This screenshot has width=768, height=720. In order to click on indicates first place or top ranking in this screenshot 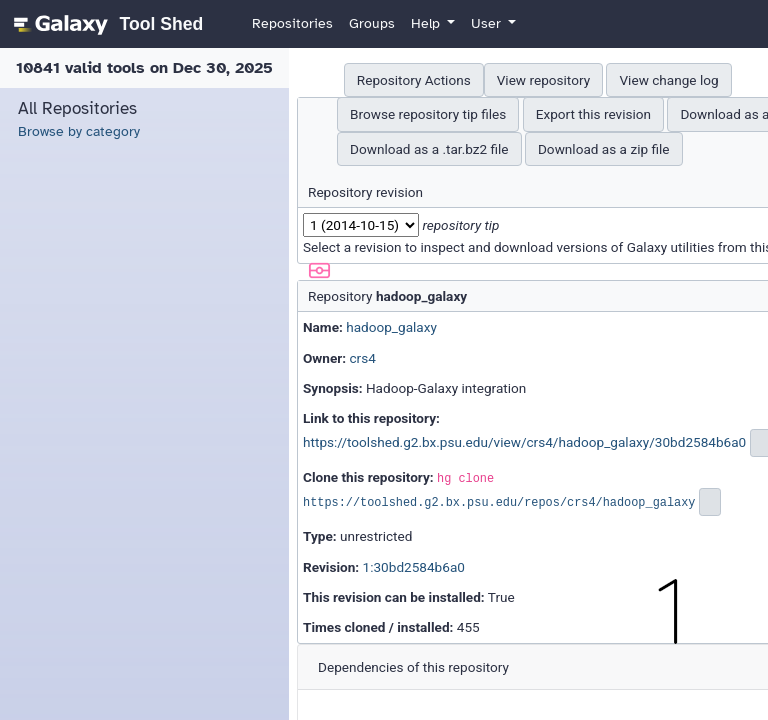, I will do `click(672, 611)`.